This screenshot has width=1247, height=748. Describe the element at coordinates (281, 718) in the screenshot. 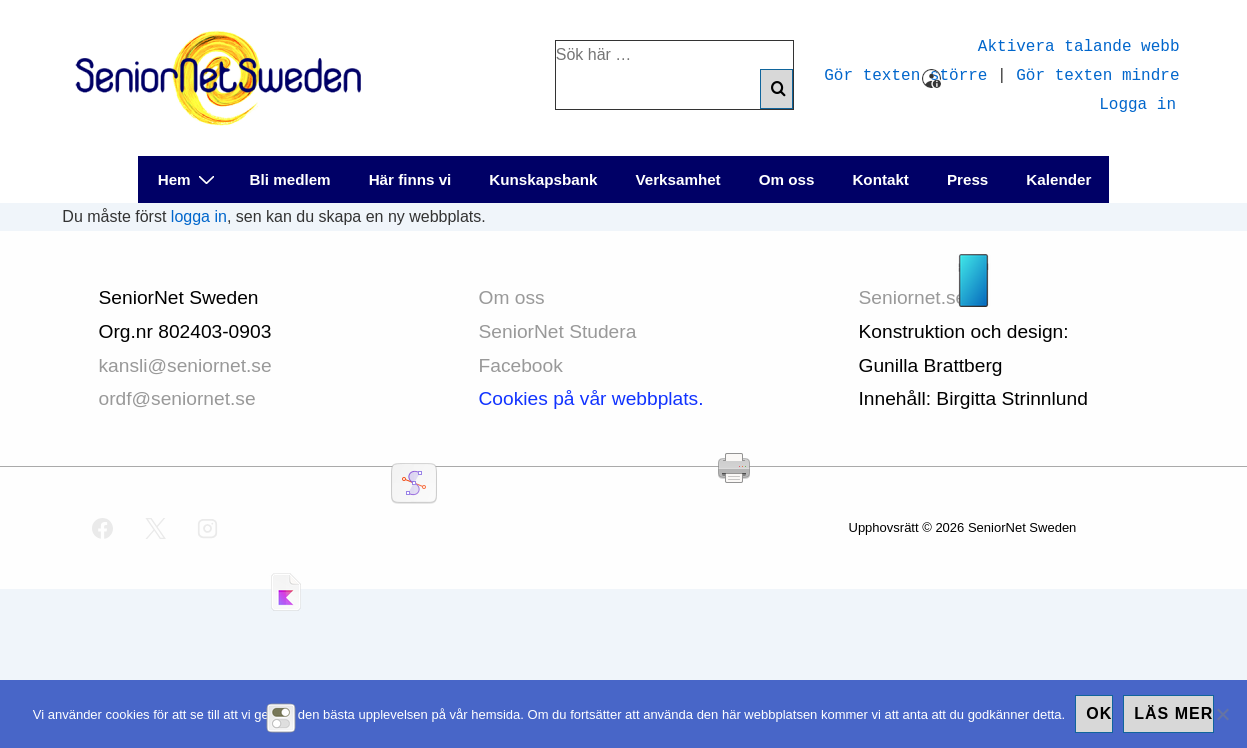

I see `open unity tweak tool settings` at that location.